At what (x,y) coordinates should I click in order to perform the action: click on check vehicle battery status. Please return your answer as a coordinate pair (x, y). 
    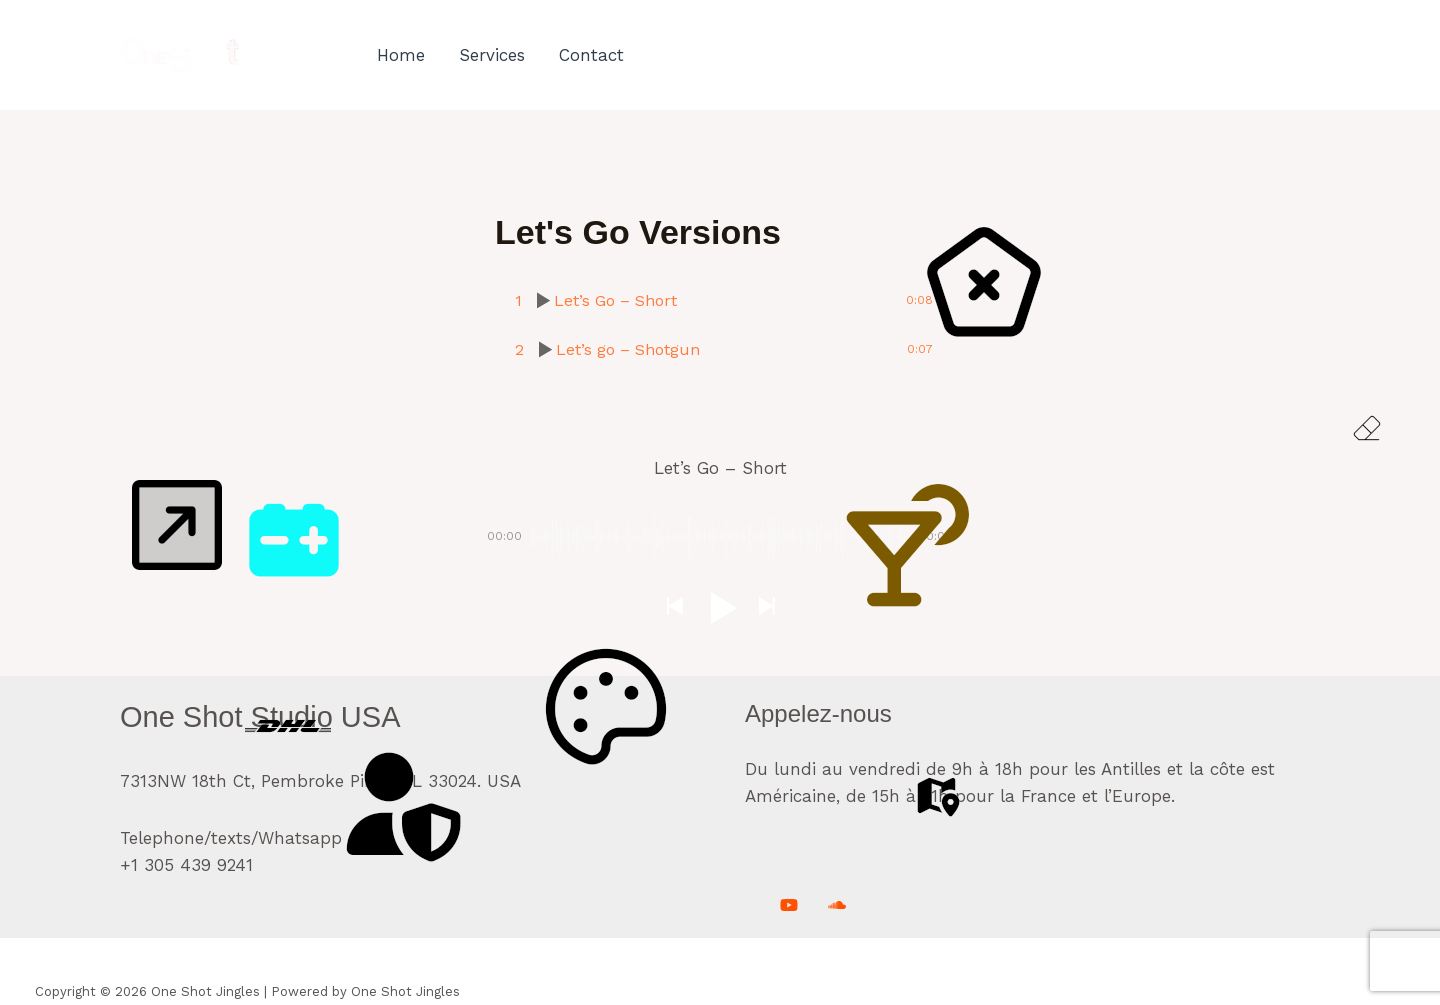
    Looking at the image, I should click on (294, 543).